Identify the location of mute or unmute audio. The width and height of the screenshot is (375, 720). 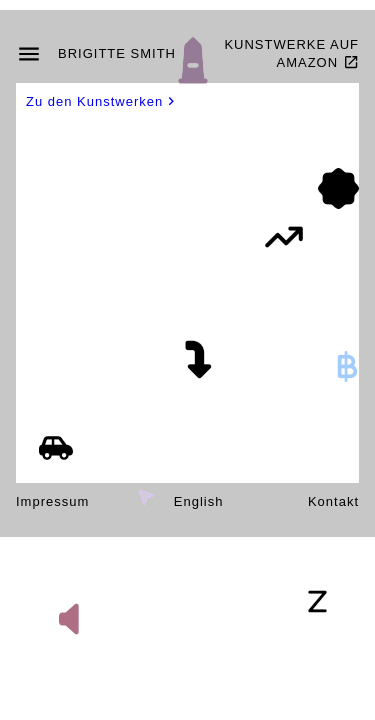
(70, 619).